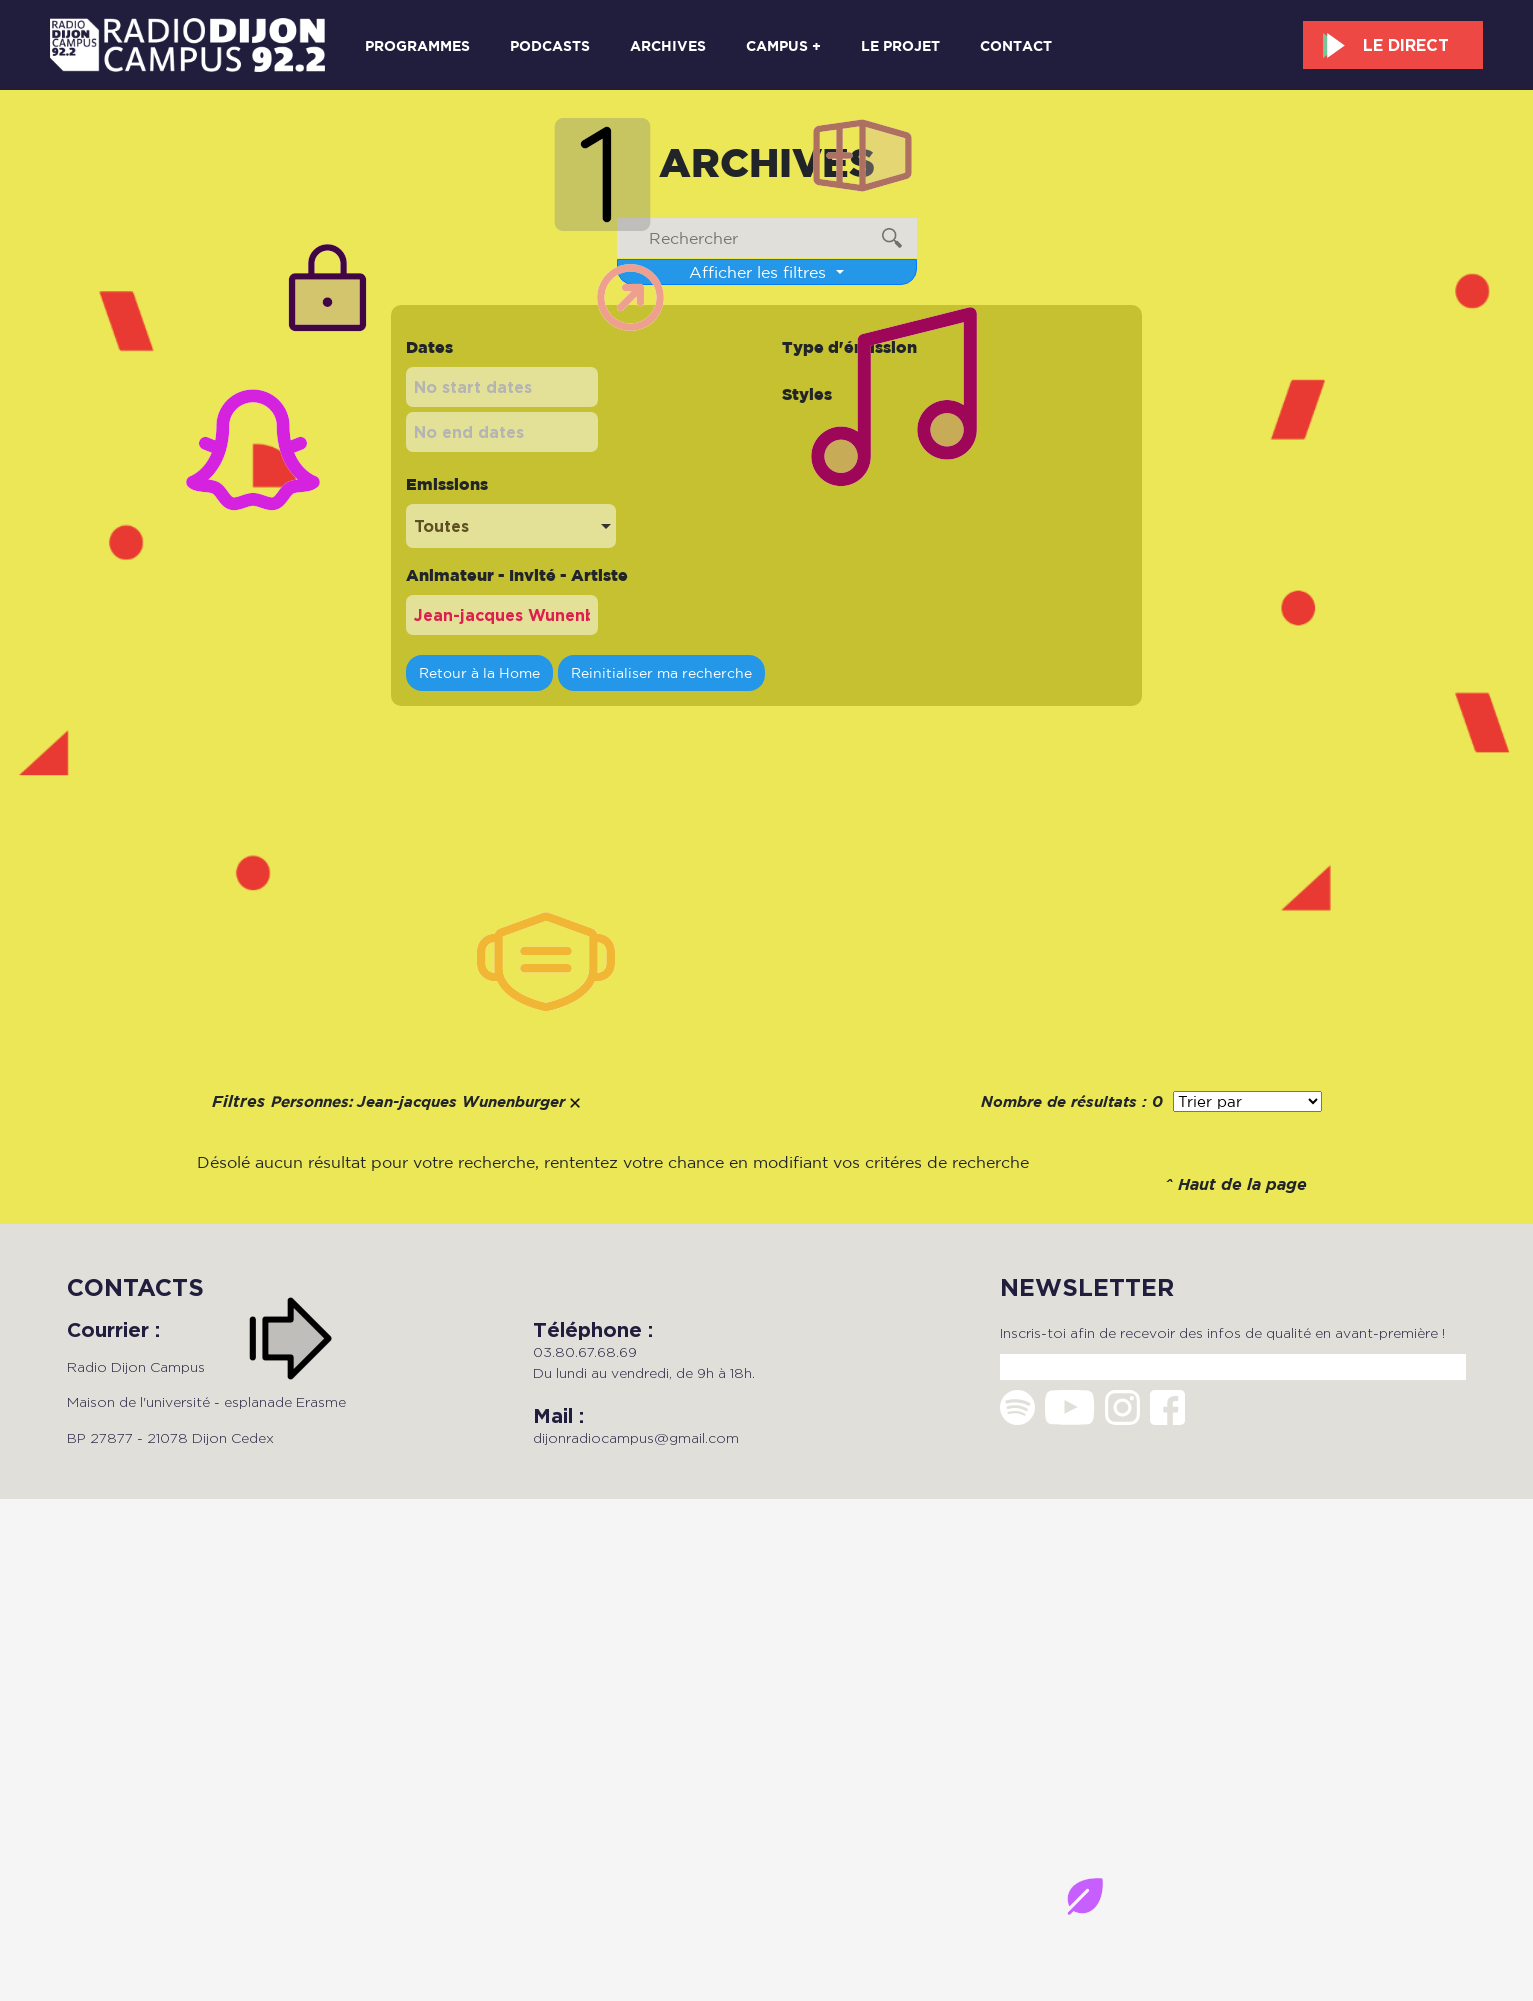  What do you see at coordinates (546, 964) in the screenshot?
I see `indicates mask required area or health guidelines` at bounding box center [546, 964].